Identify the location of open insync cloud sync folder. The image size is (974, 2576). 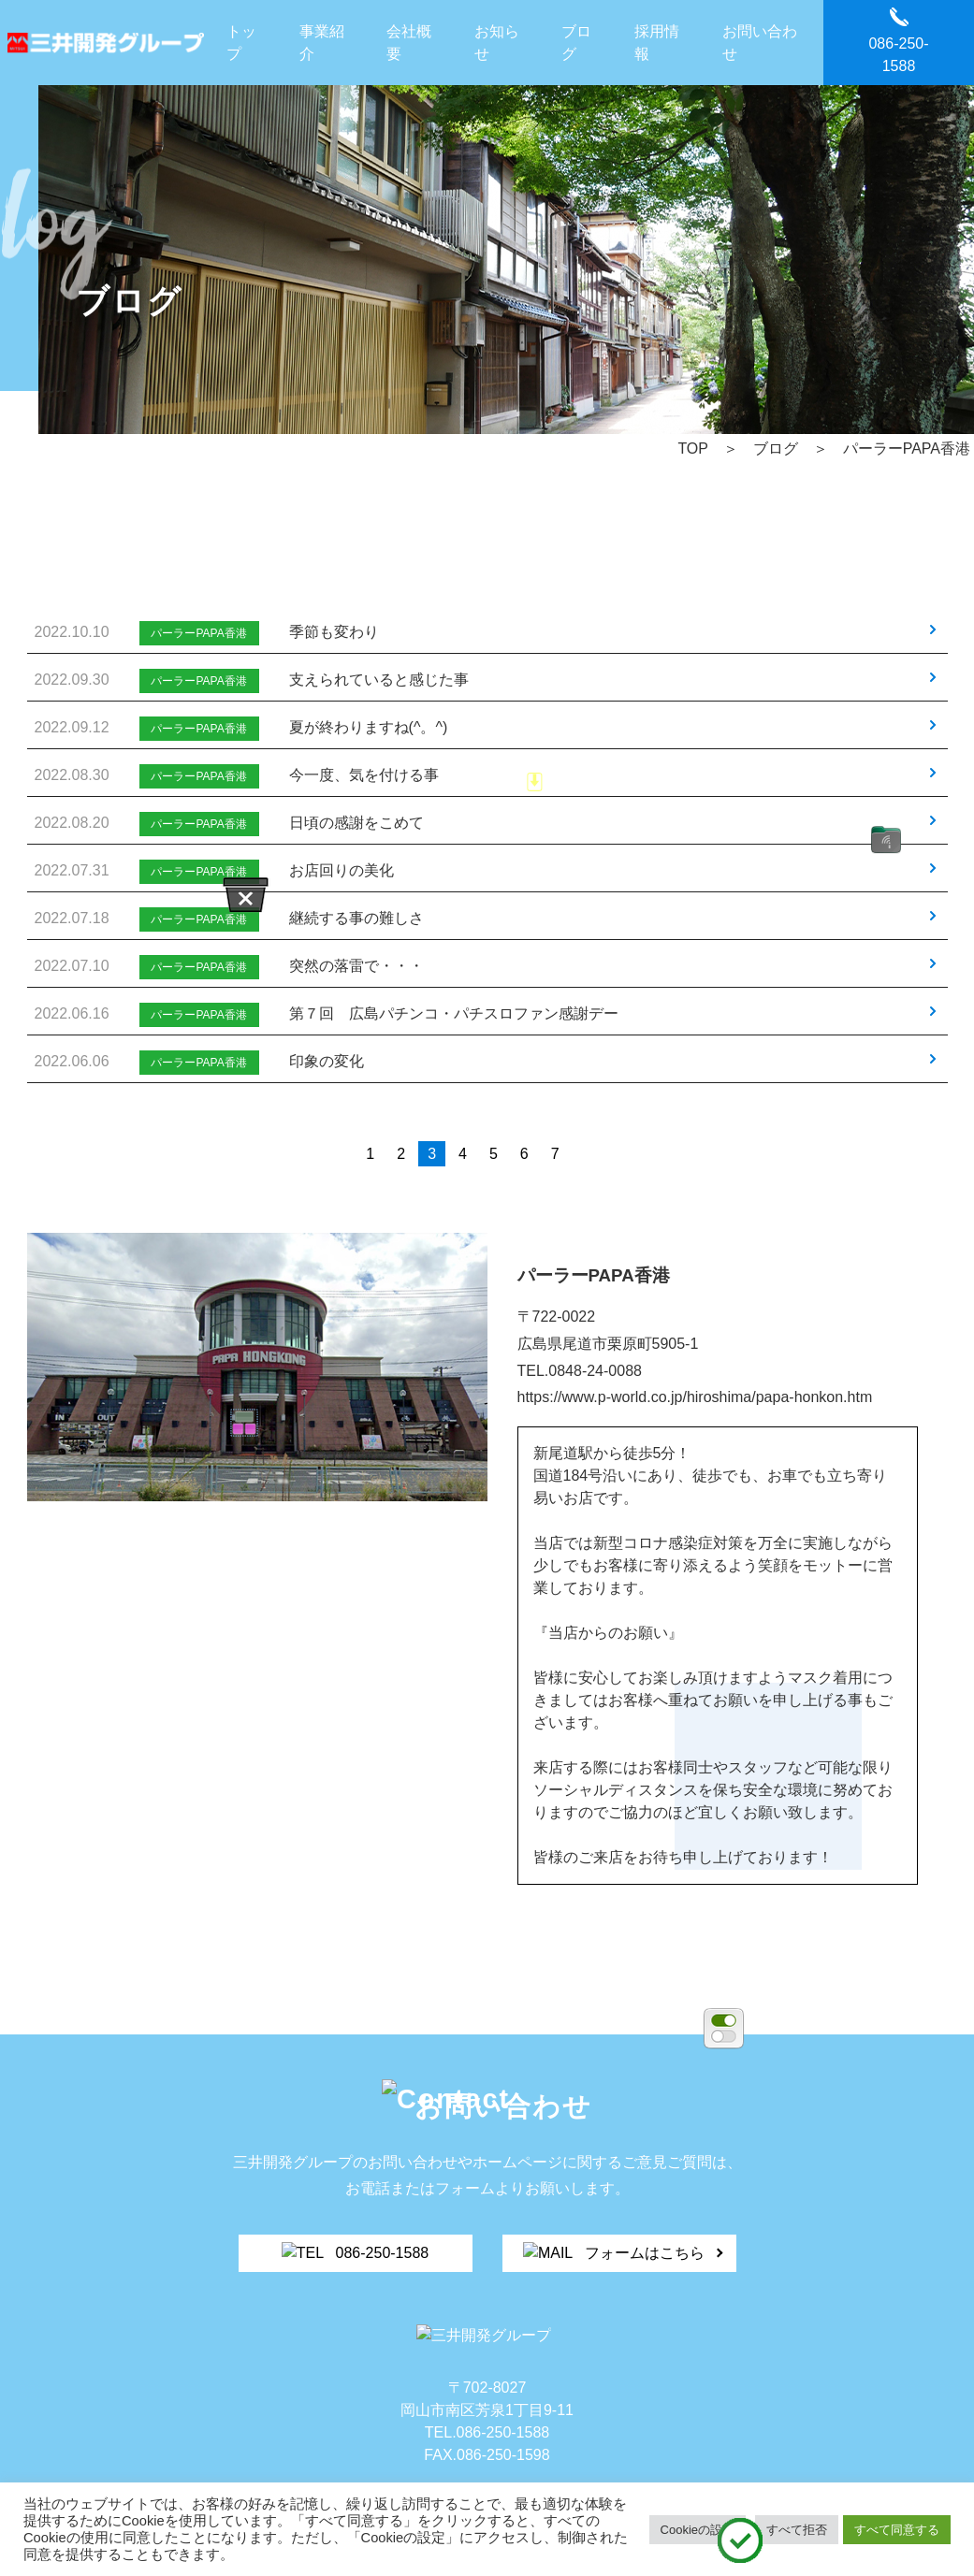
(886, 839).